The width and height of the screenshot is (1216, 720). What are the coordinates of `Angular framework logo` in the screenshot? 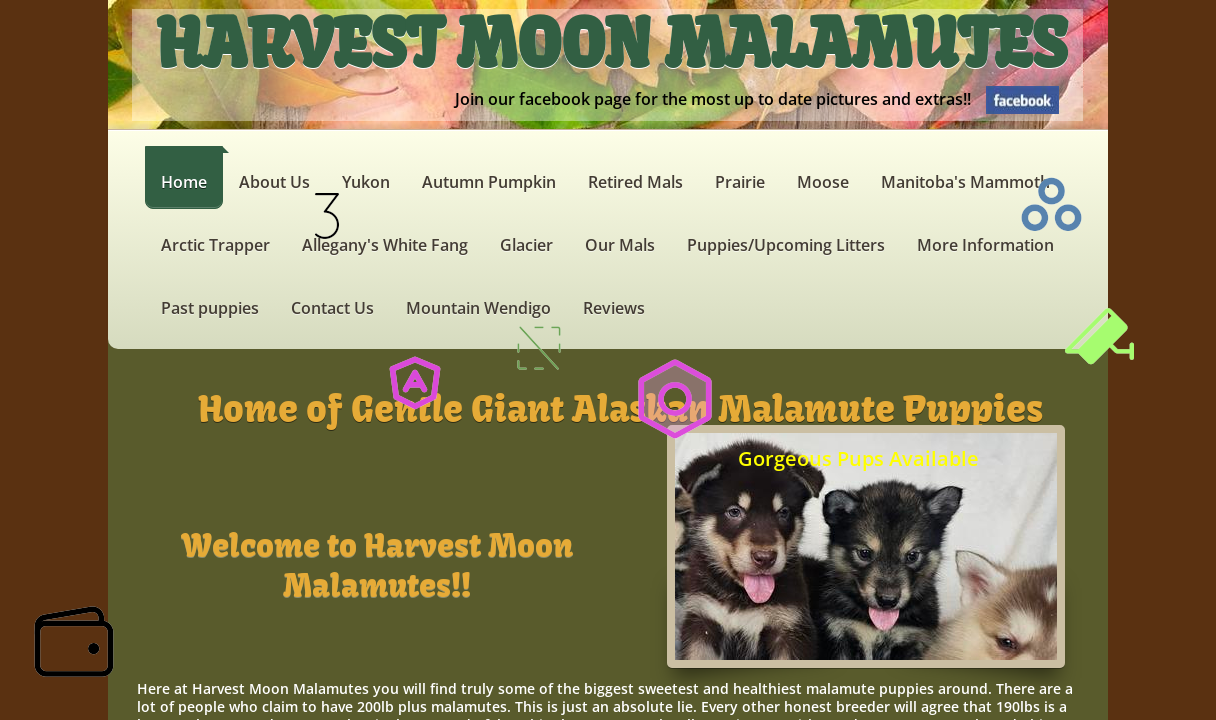 It's located at (415, 382).